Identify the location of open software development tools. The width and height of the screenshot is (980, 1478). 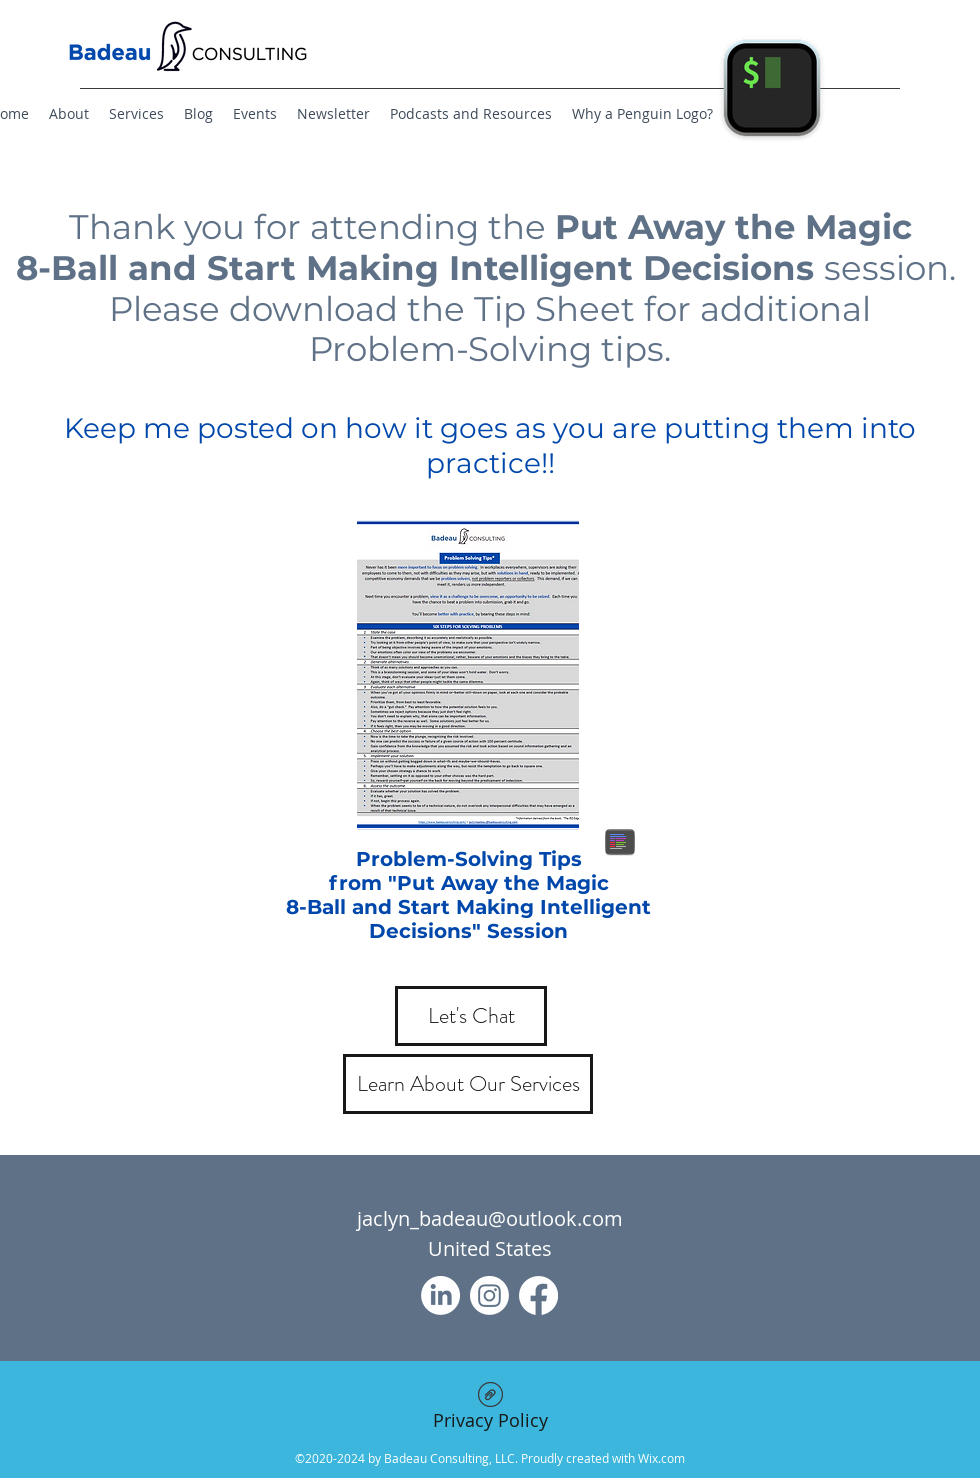
(620, 842).